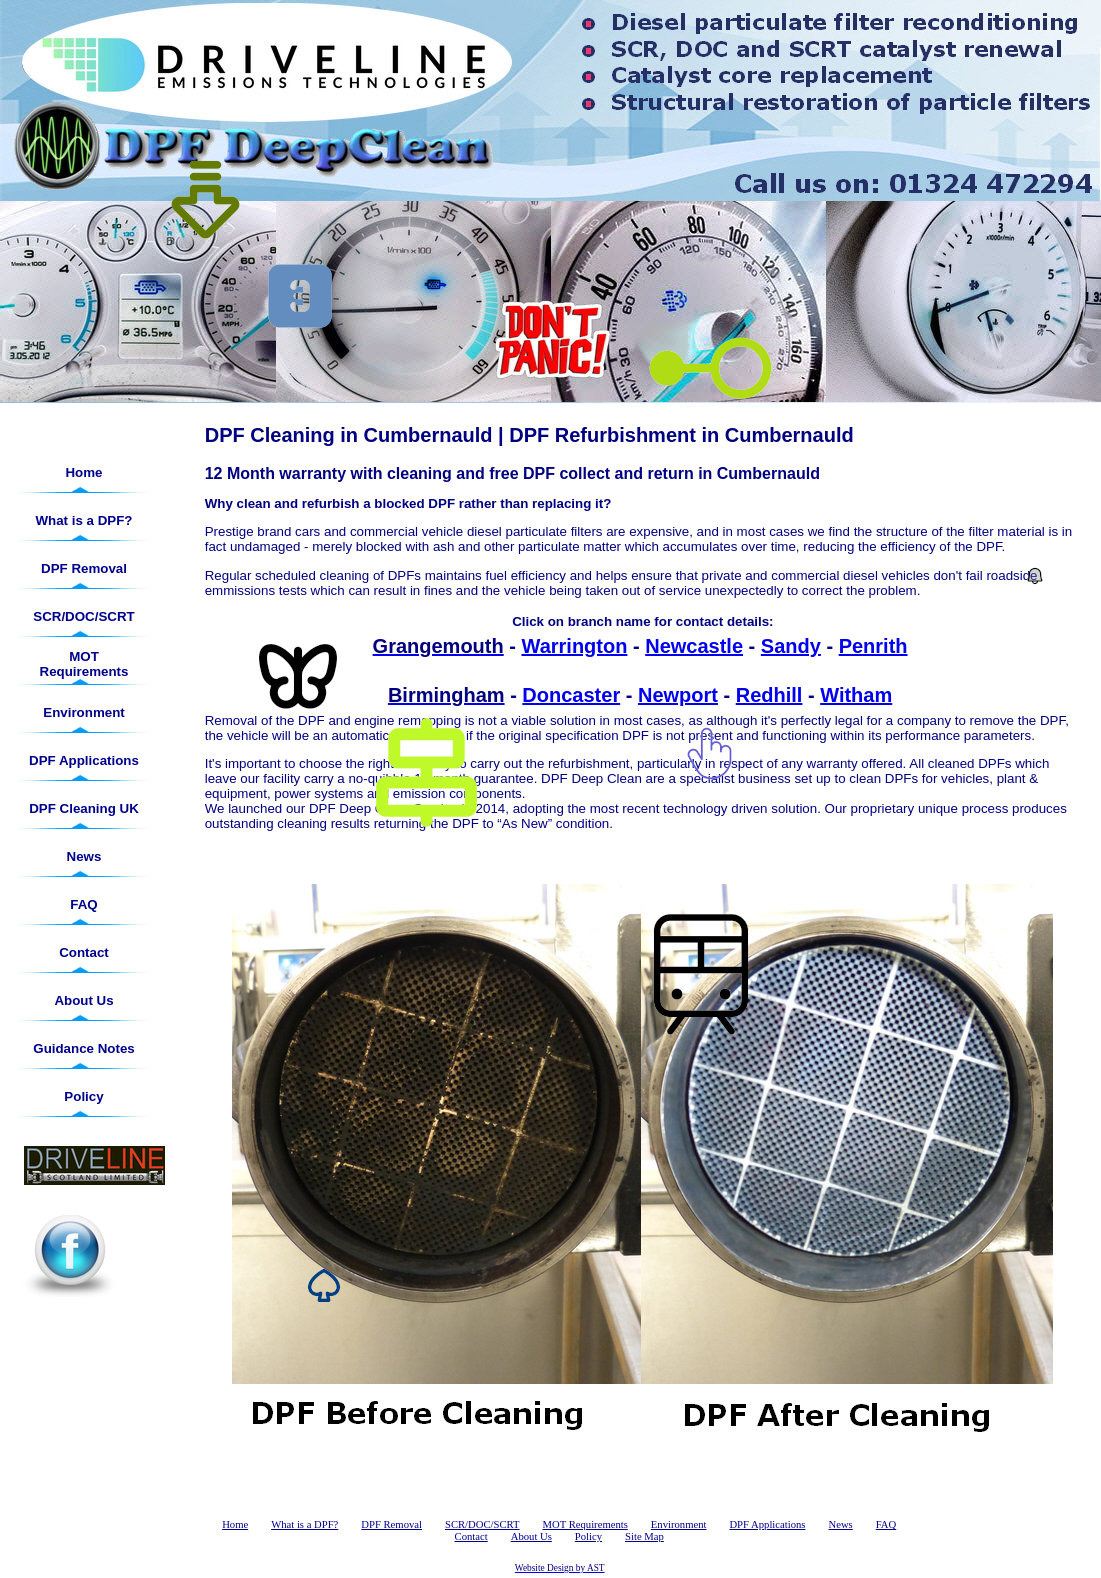 The width and height of the screenshot is (1101, 1578). I want to click on spade suit symbol for card games, so click(324, 1286).